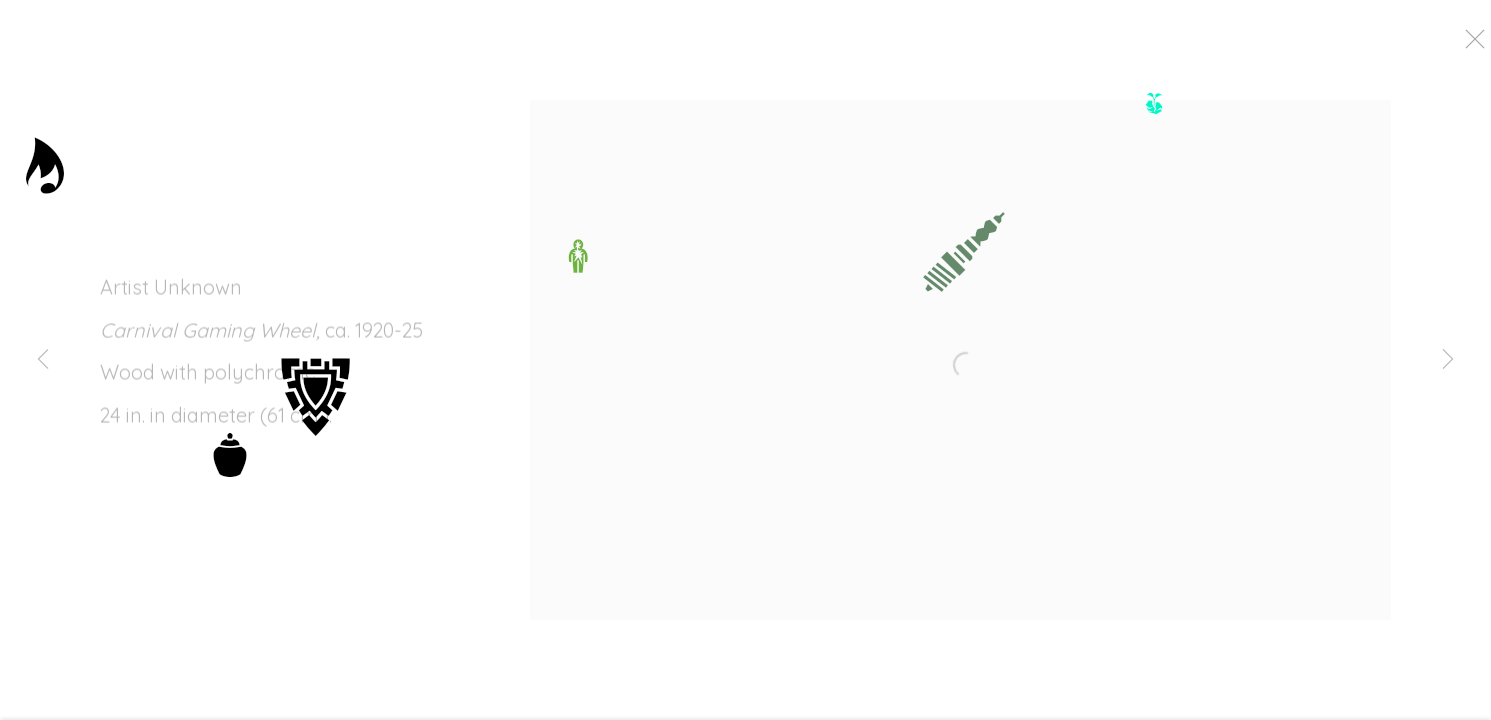  Describe the element at coordinates (1154, 103) in the screenshot. I see `plant a seed or start growing crops` at that location.